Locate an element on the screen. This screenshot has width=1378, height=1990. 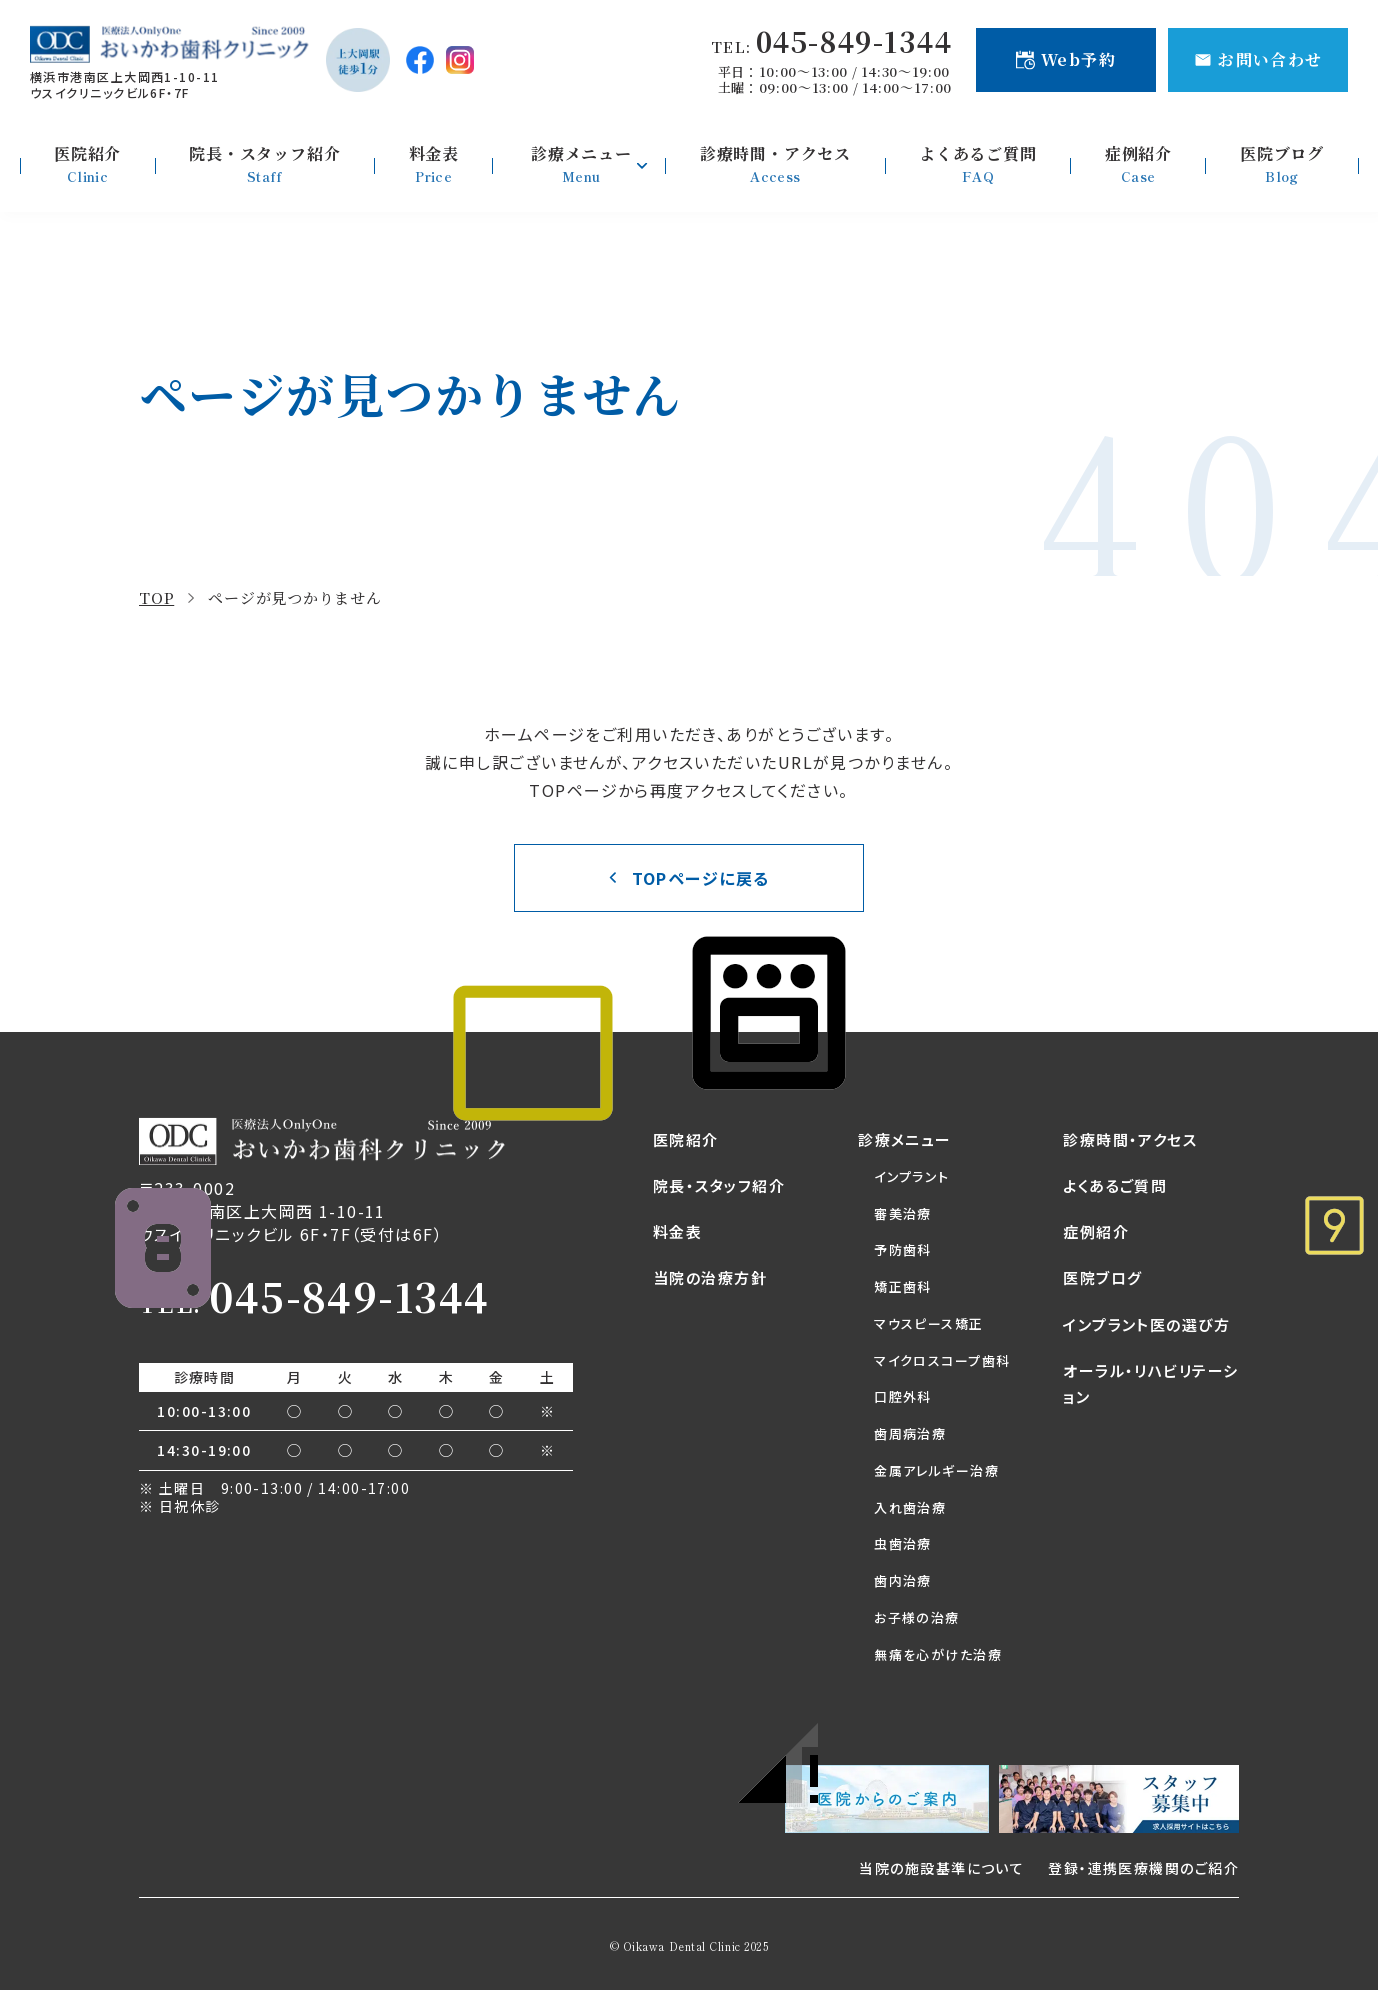
play the 8 card in a card game is located at coordinates (163, 1248).